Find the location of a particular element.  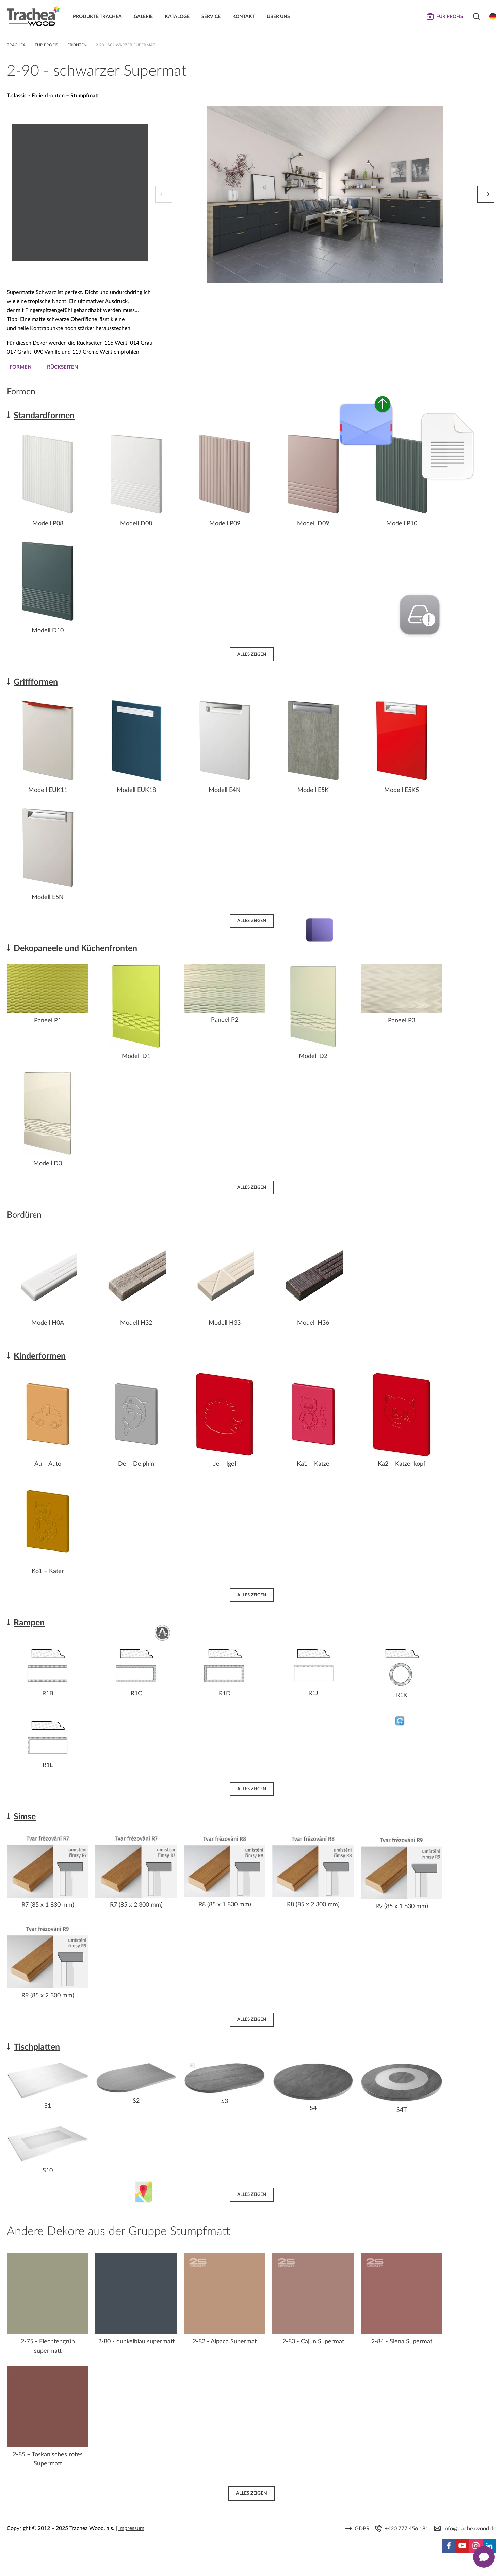

an MS-DOS executable file is located at coordinates (400, 1721).